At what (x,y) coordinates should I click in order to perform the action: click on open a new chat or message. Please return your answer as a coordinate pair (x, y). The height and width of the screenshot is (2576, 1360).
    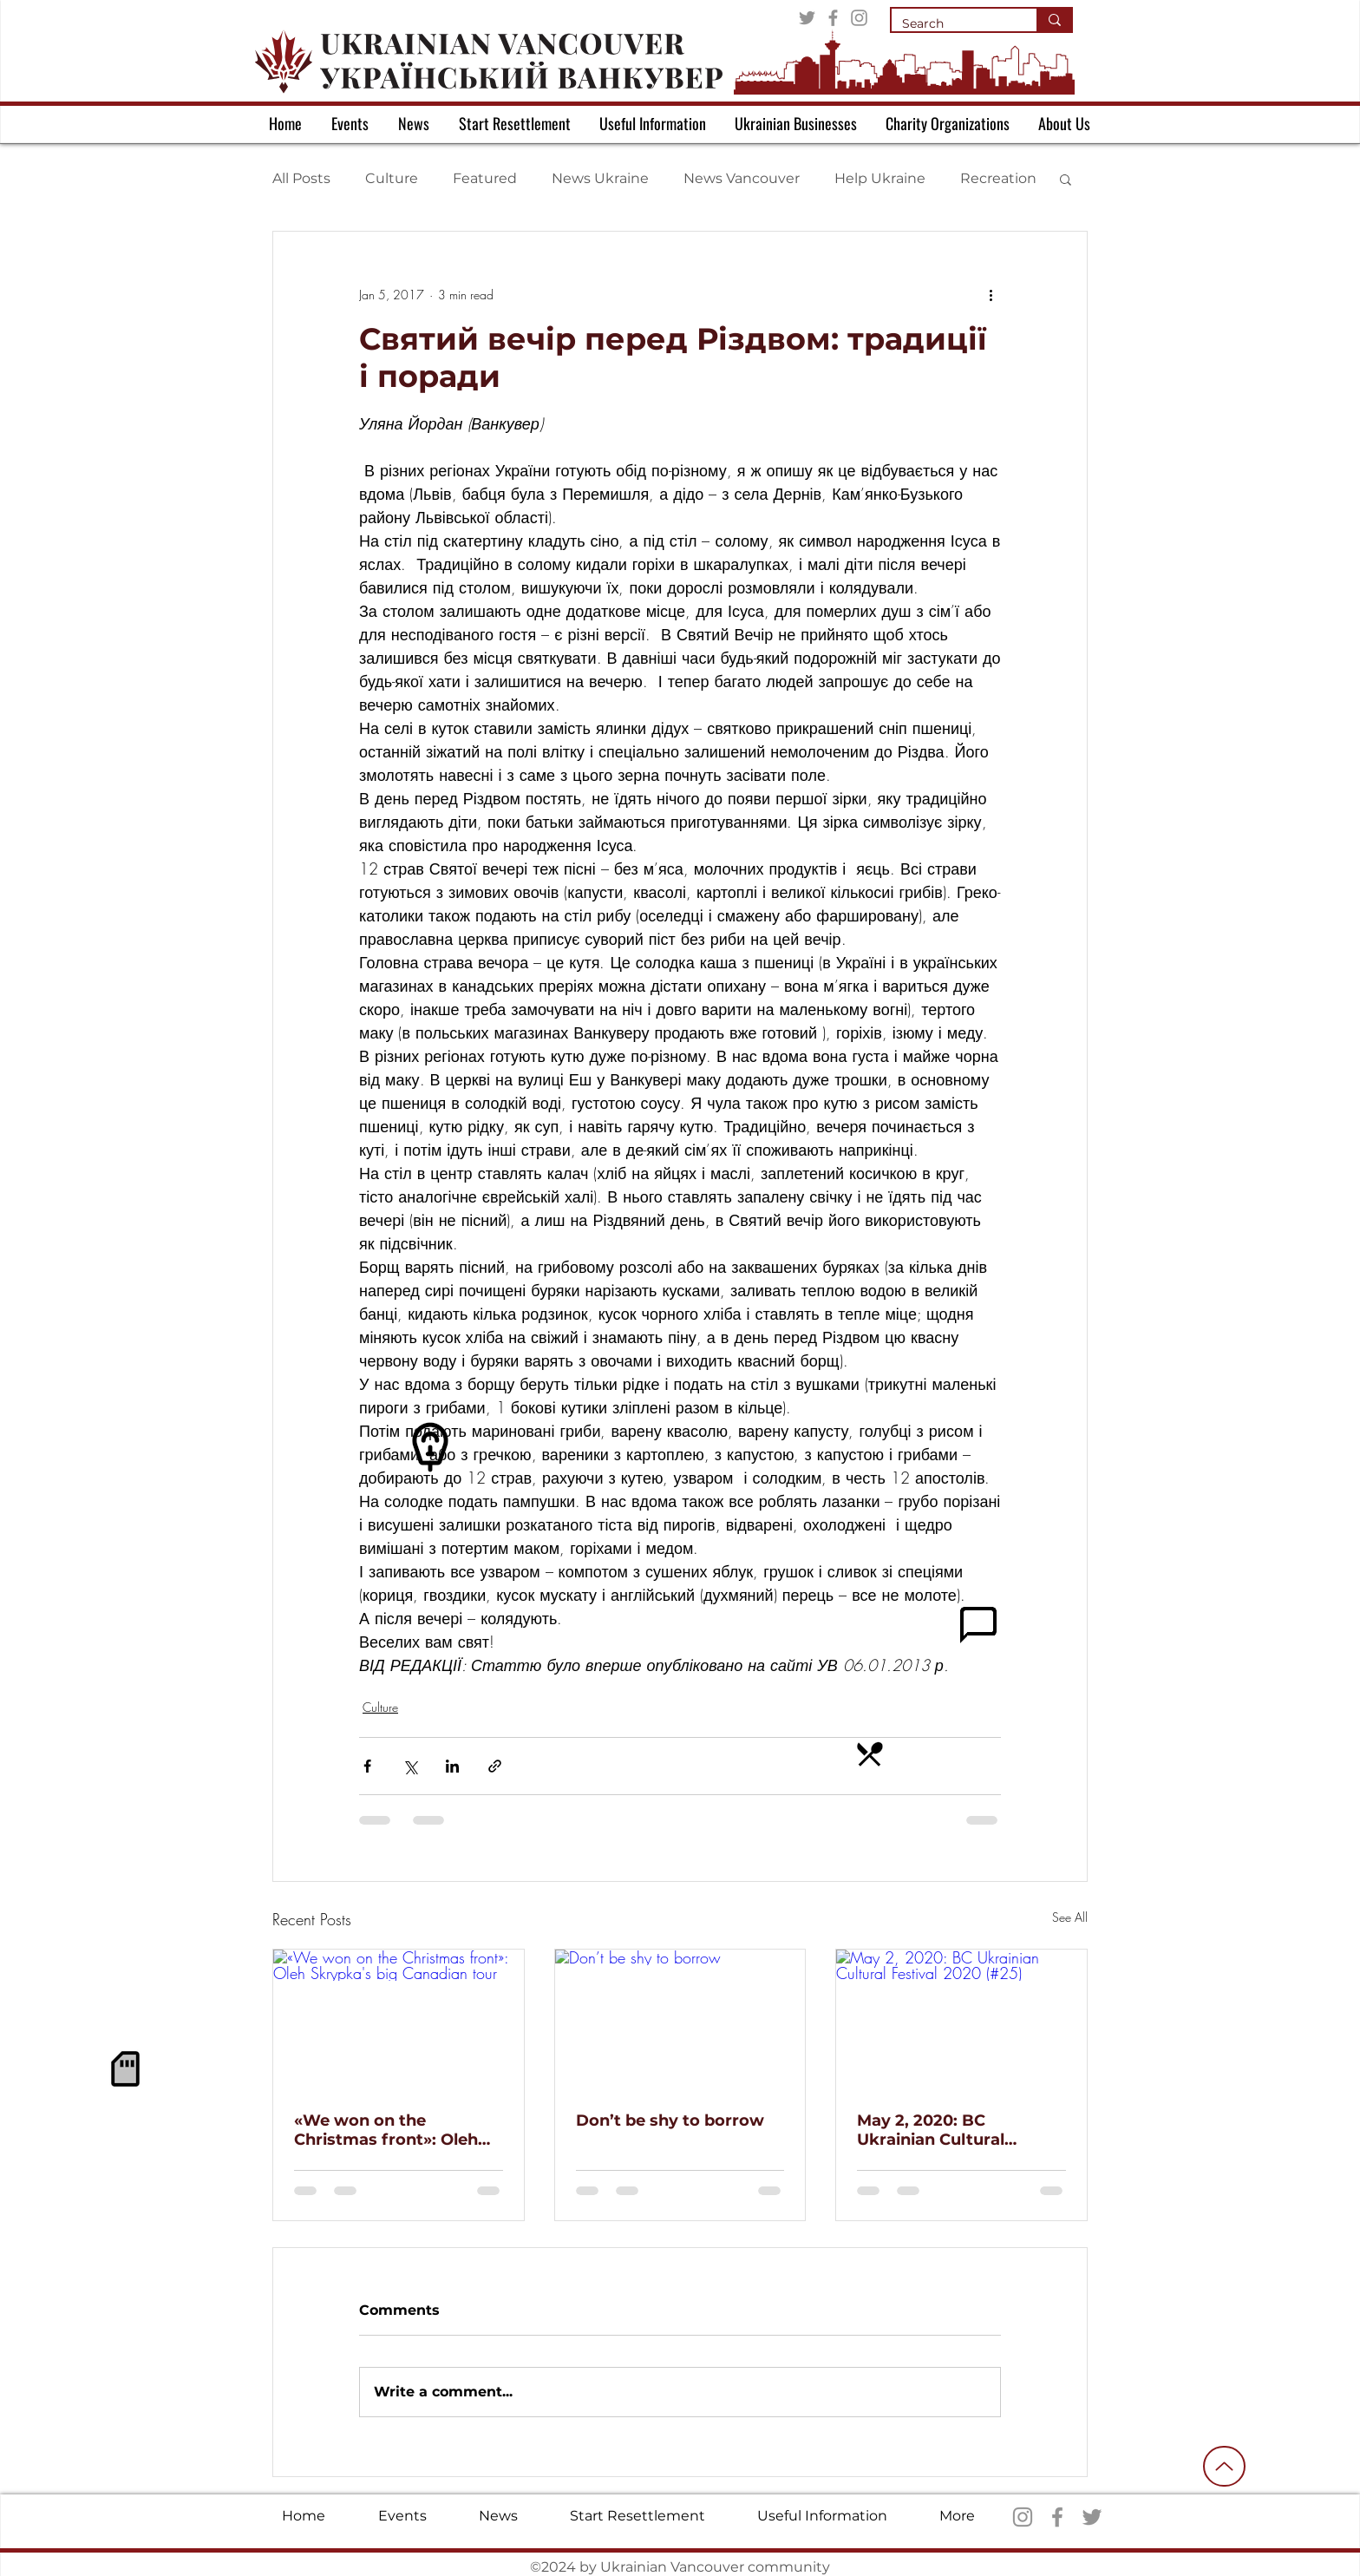
    Looking at the image, I should click on (978, 1625).